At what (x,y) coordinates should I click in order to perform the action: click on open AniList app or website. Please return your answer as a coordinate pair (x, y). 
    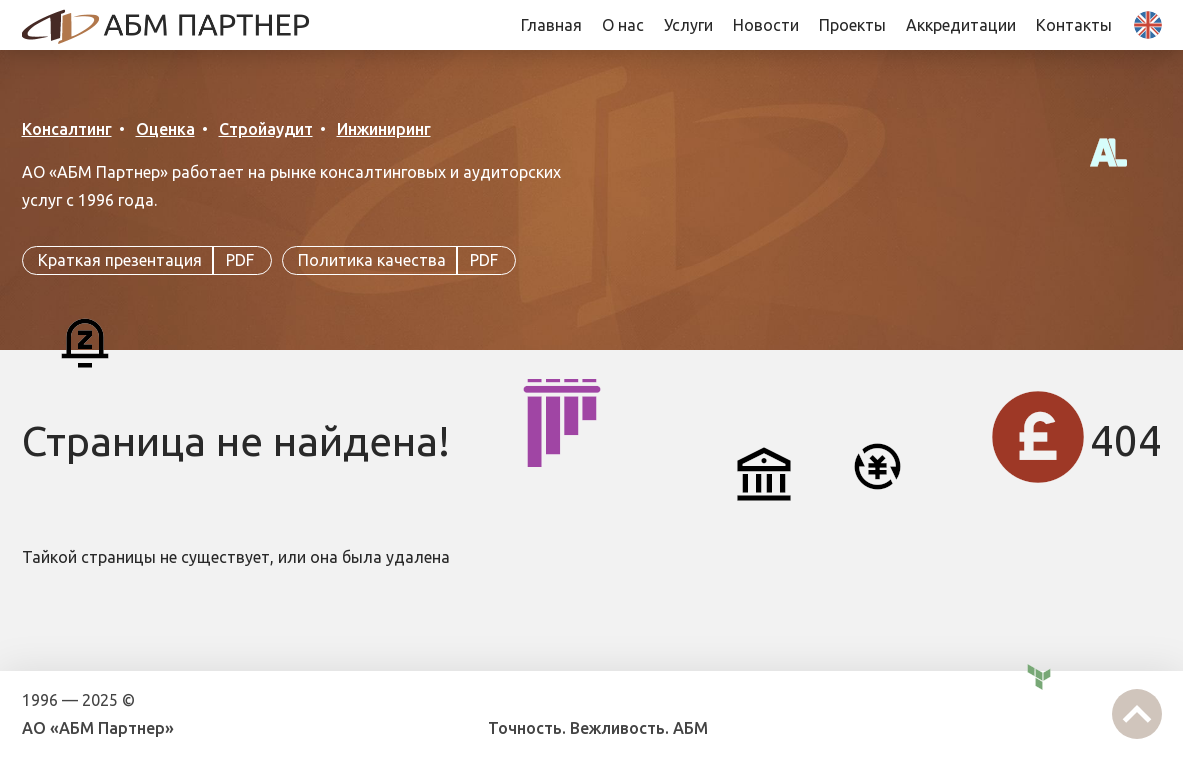
    Looking at the image, I should click on (1108, 152).